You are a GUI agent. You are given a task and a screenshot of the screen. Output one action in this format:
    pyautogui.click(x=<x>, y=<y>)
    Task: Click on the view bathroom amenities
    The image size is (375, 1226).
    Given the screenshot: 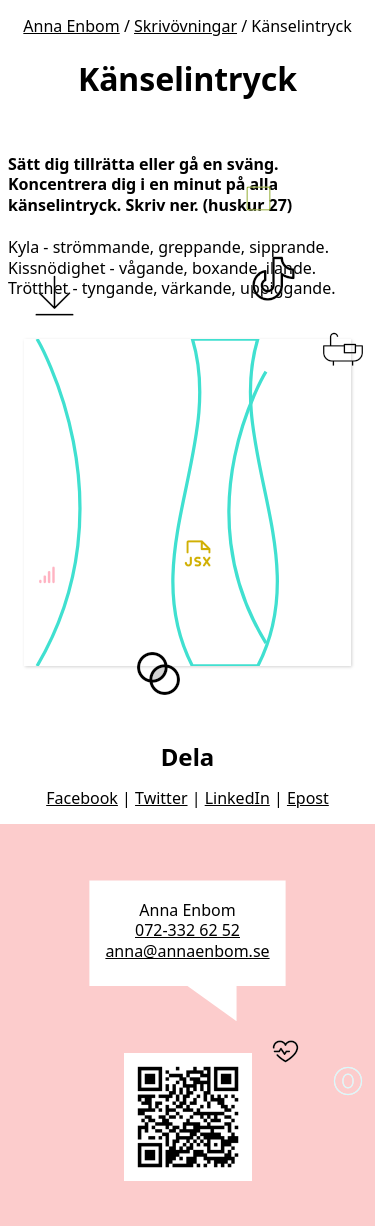 What is the action you would take?
    pyautogui.click(x=343, y=350)
    